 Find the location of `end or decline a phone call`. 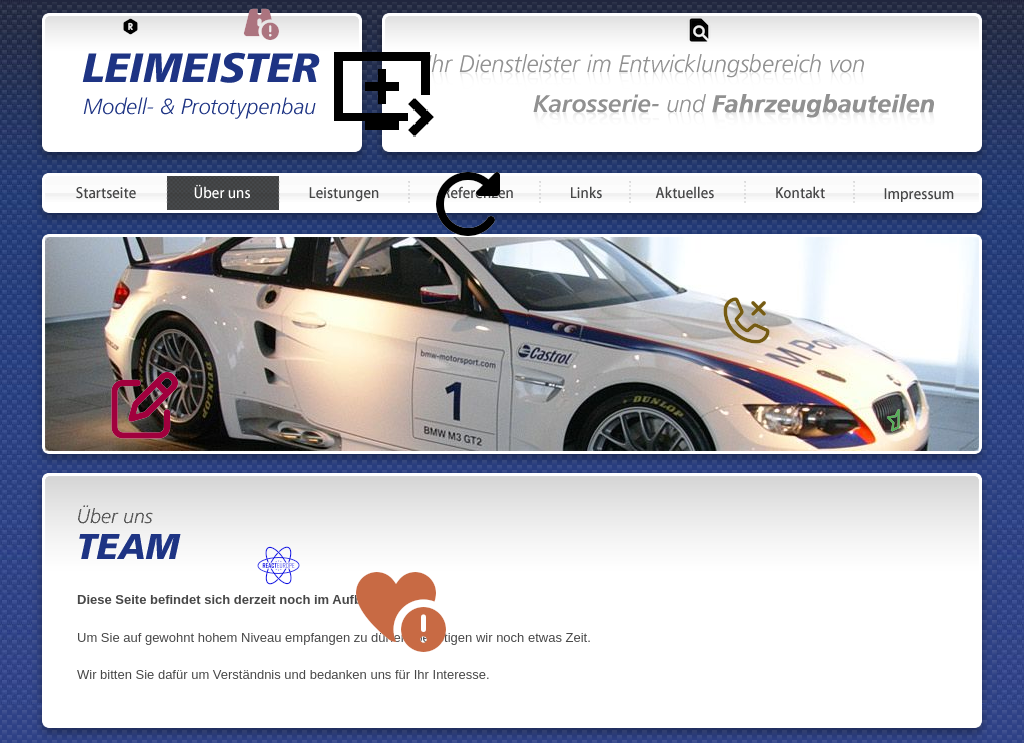

end or decline a phone call is located at coordinates (747, 319).